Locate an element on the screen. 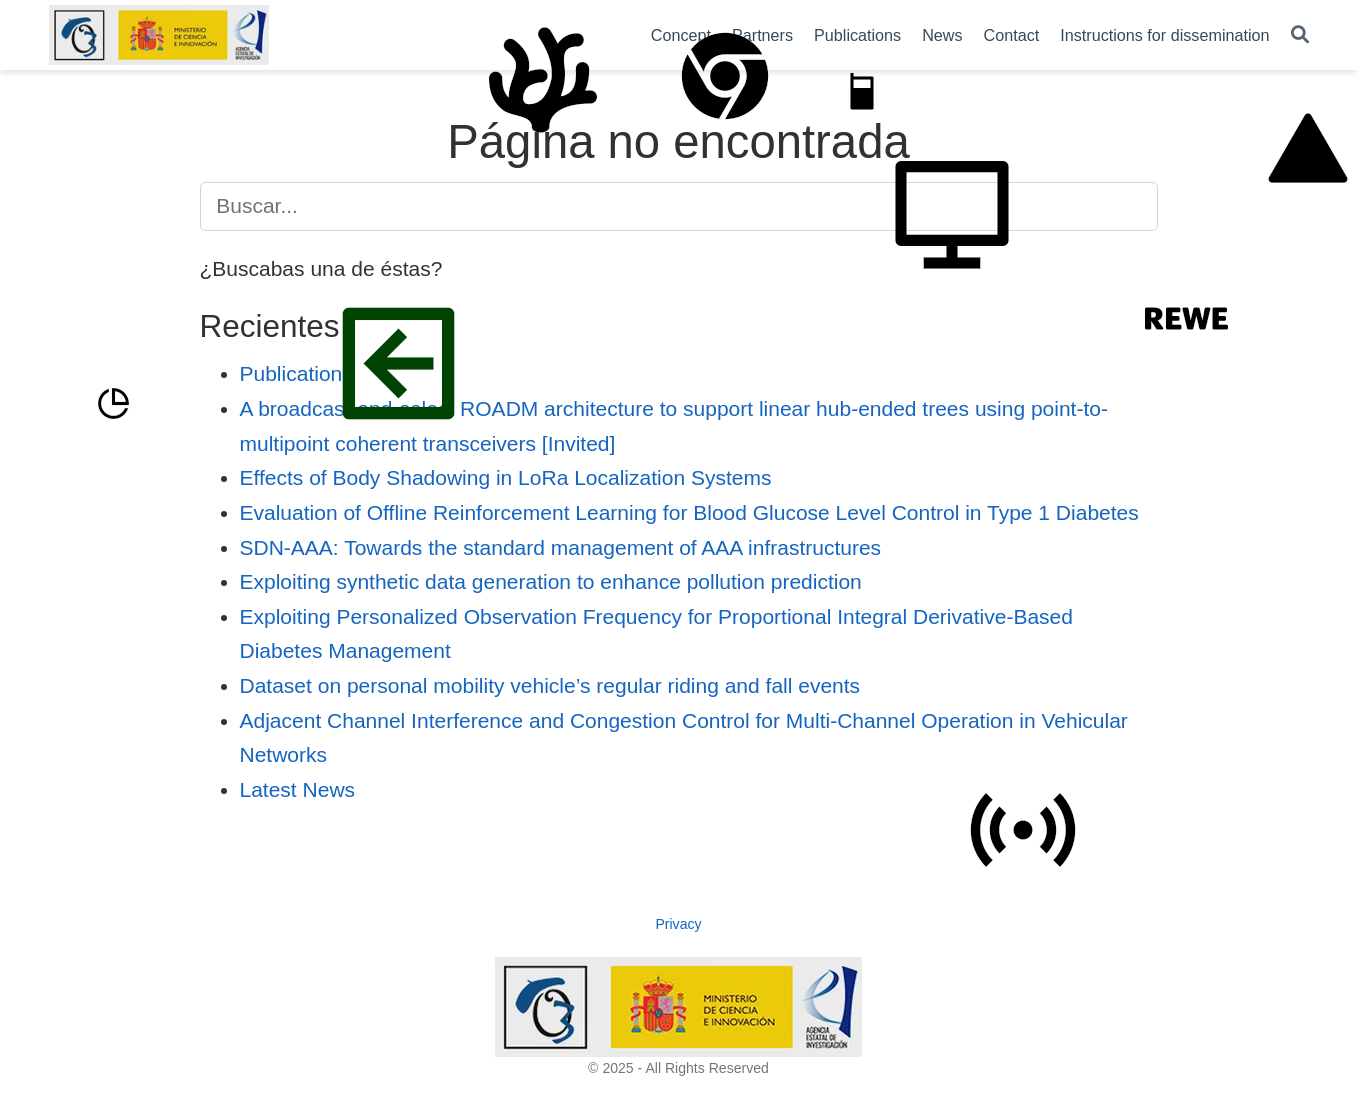  indicates rfid or nfc functionality is located at coordinates (1023, 830).